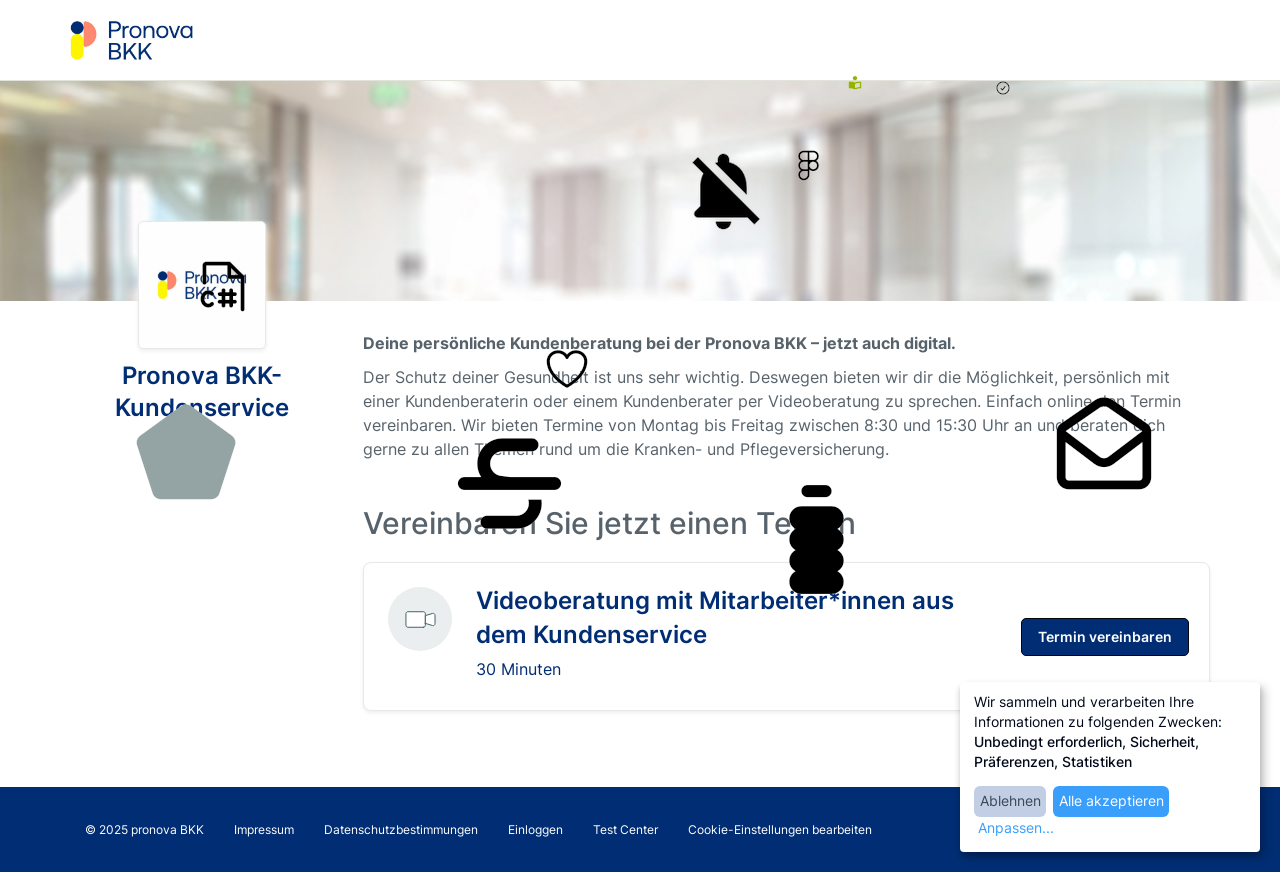 Image resolution: width=1280 pixels, height=872 pixels. I want to click on indicates a pentagon-shaped category or tag, so click(186, 453).